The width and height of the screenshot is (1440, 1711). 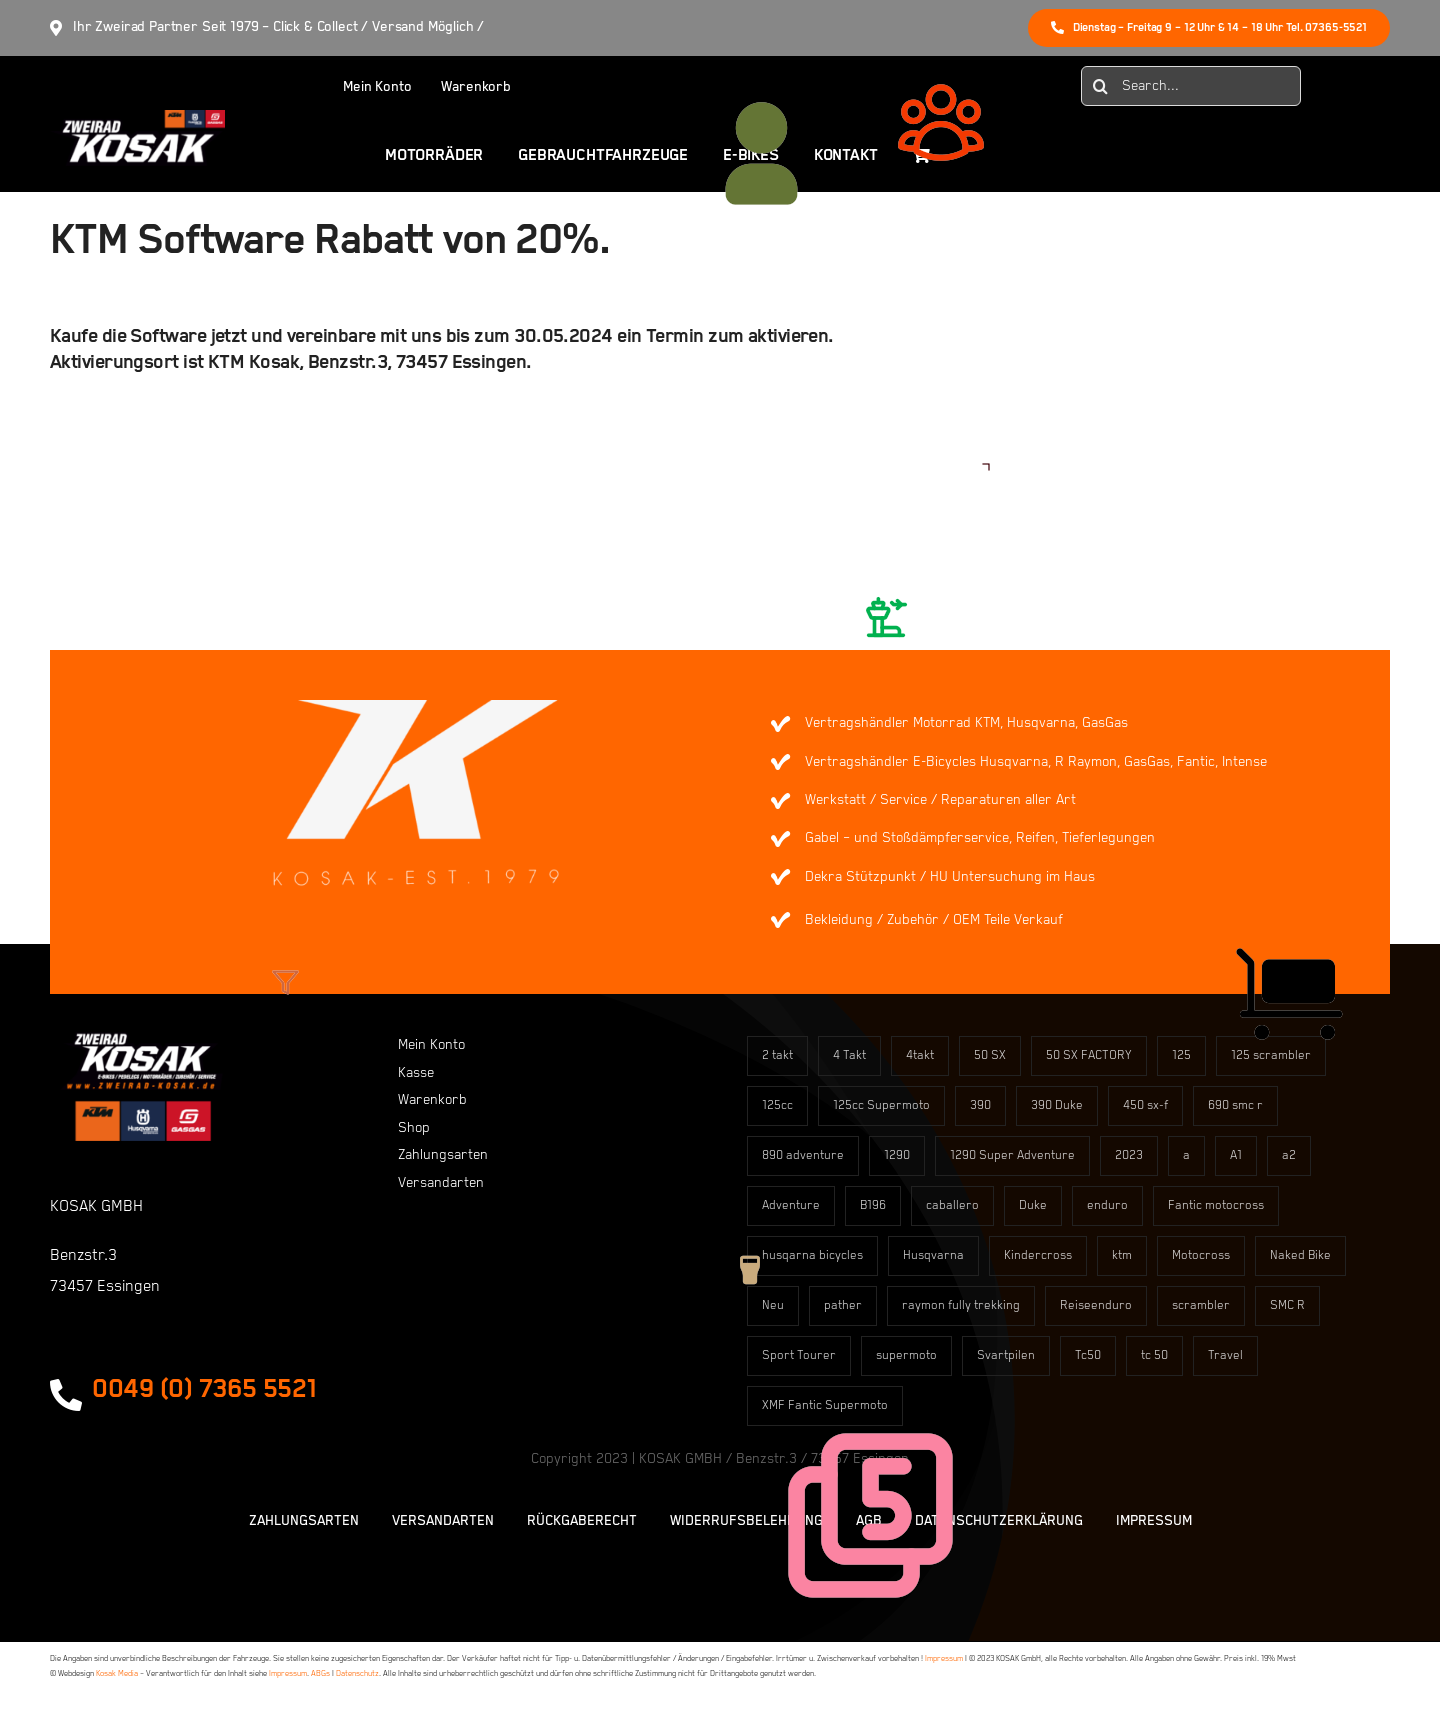 What do you see at coordinates (285, 982) in the screenshot?
I see `filter or sort content` at bounding box center [285, 982].